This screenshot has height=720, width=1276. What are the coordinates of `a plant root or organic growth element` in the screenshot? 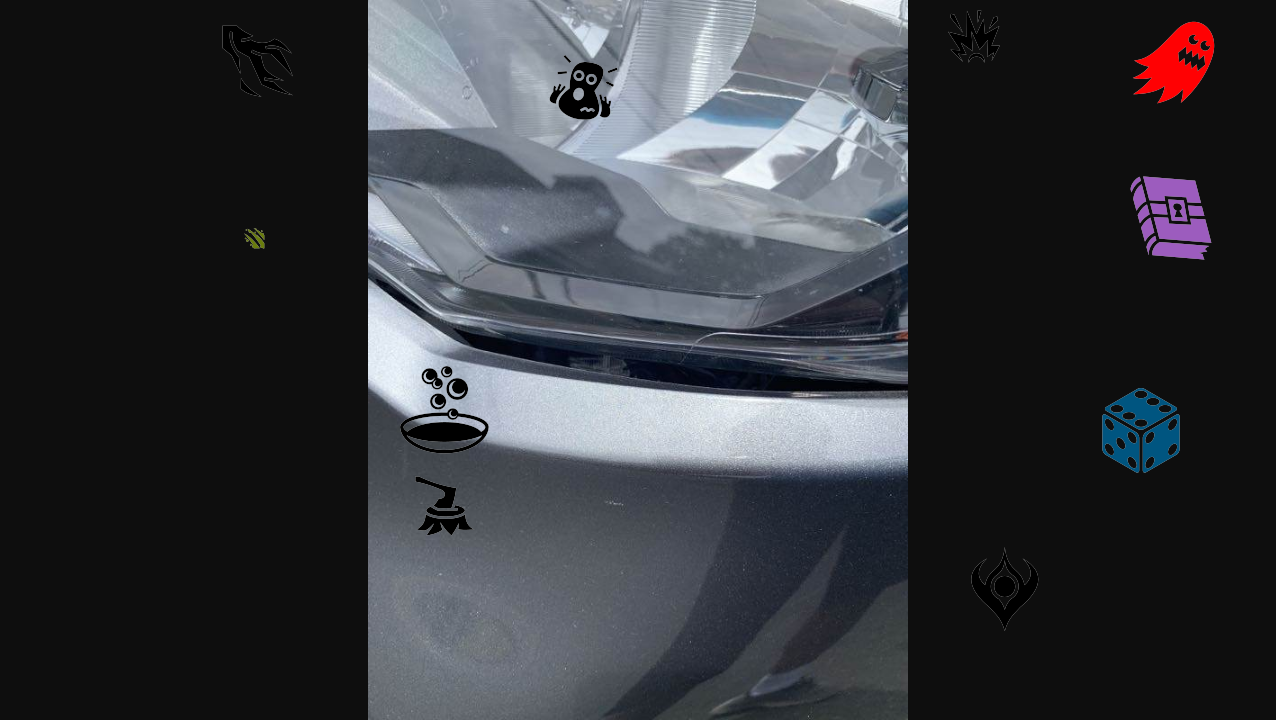 It's located at (258, 61).